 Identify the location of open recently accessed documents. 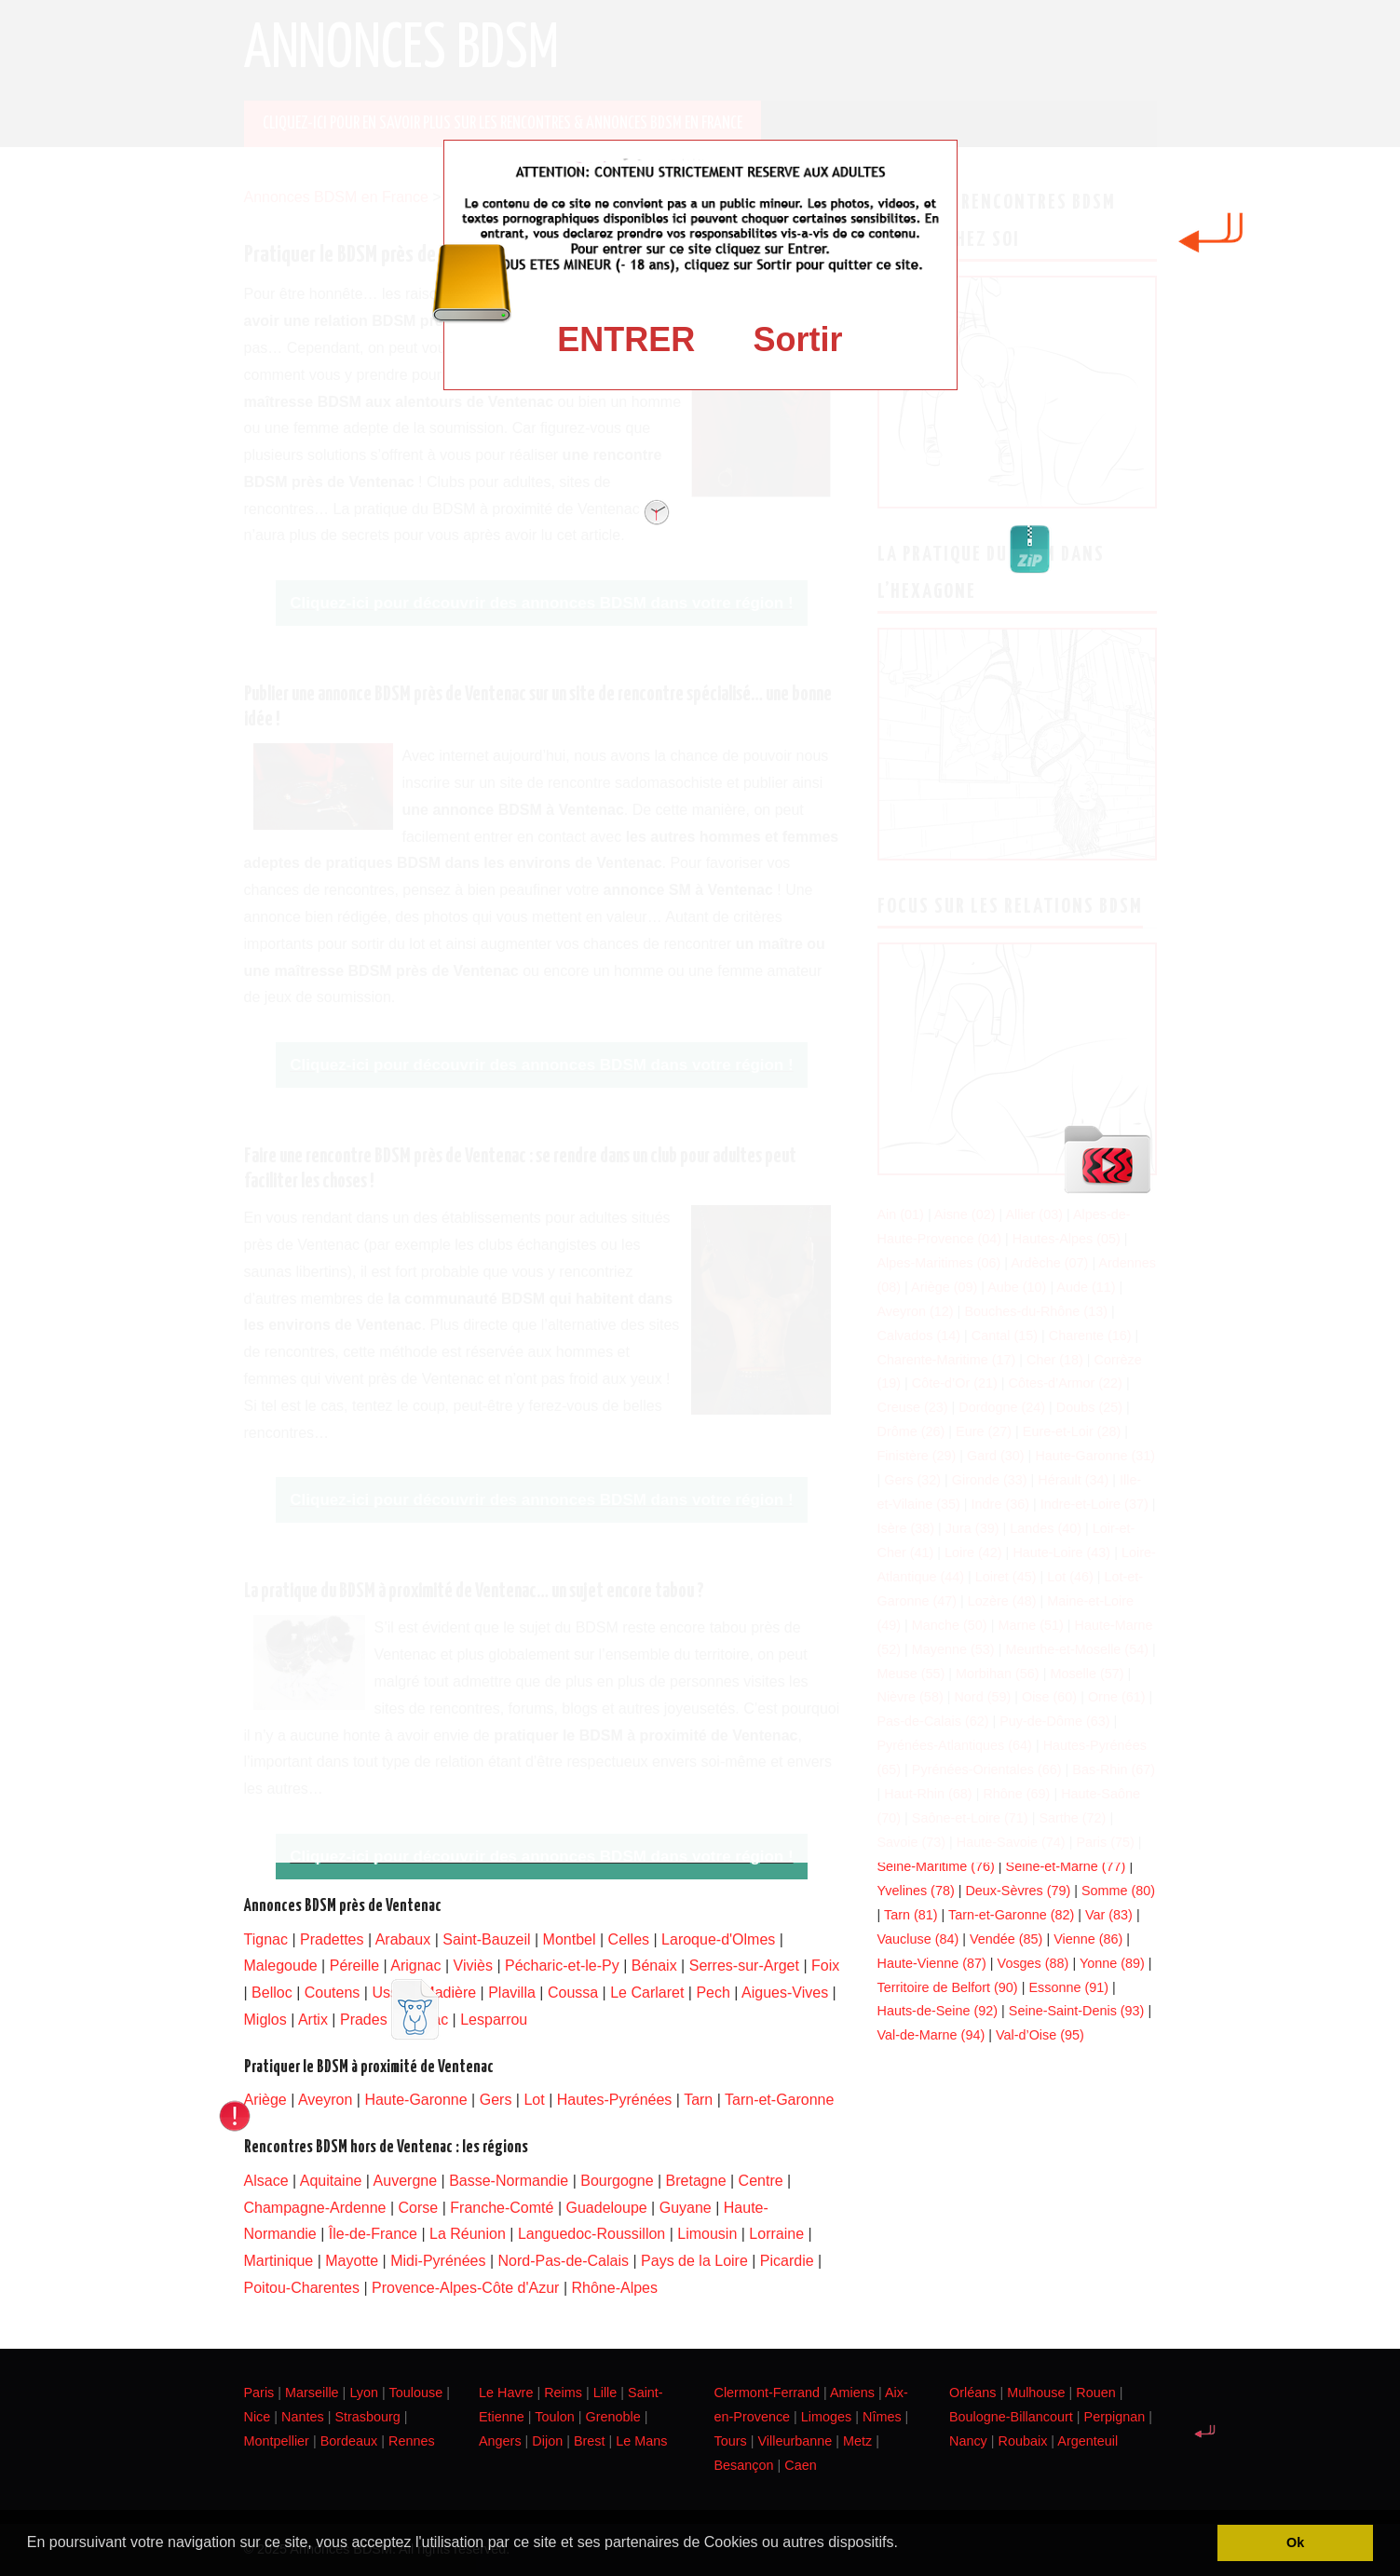
(657, 512).